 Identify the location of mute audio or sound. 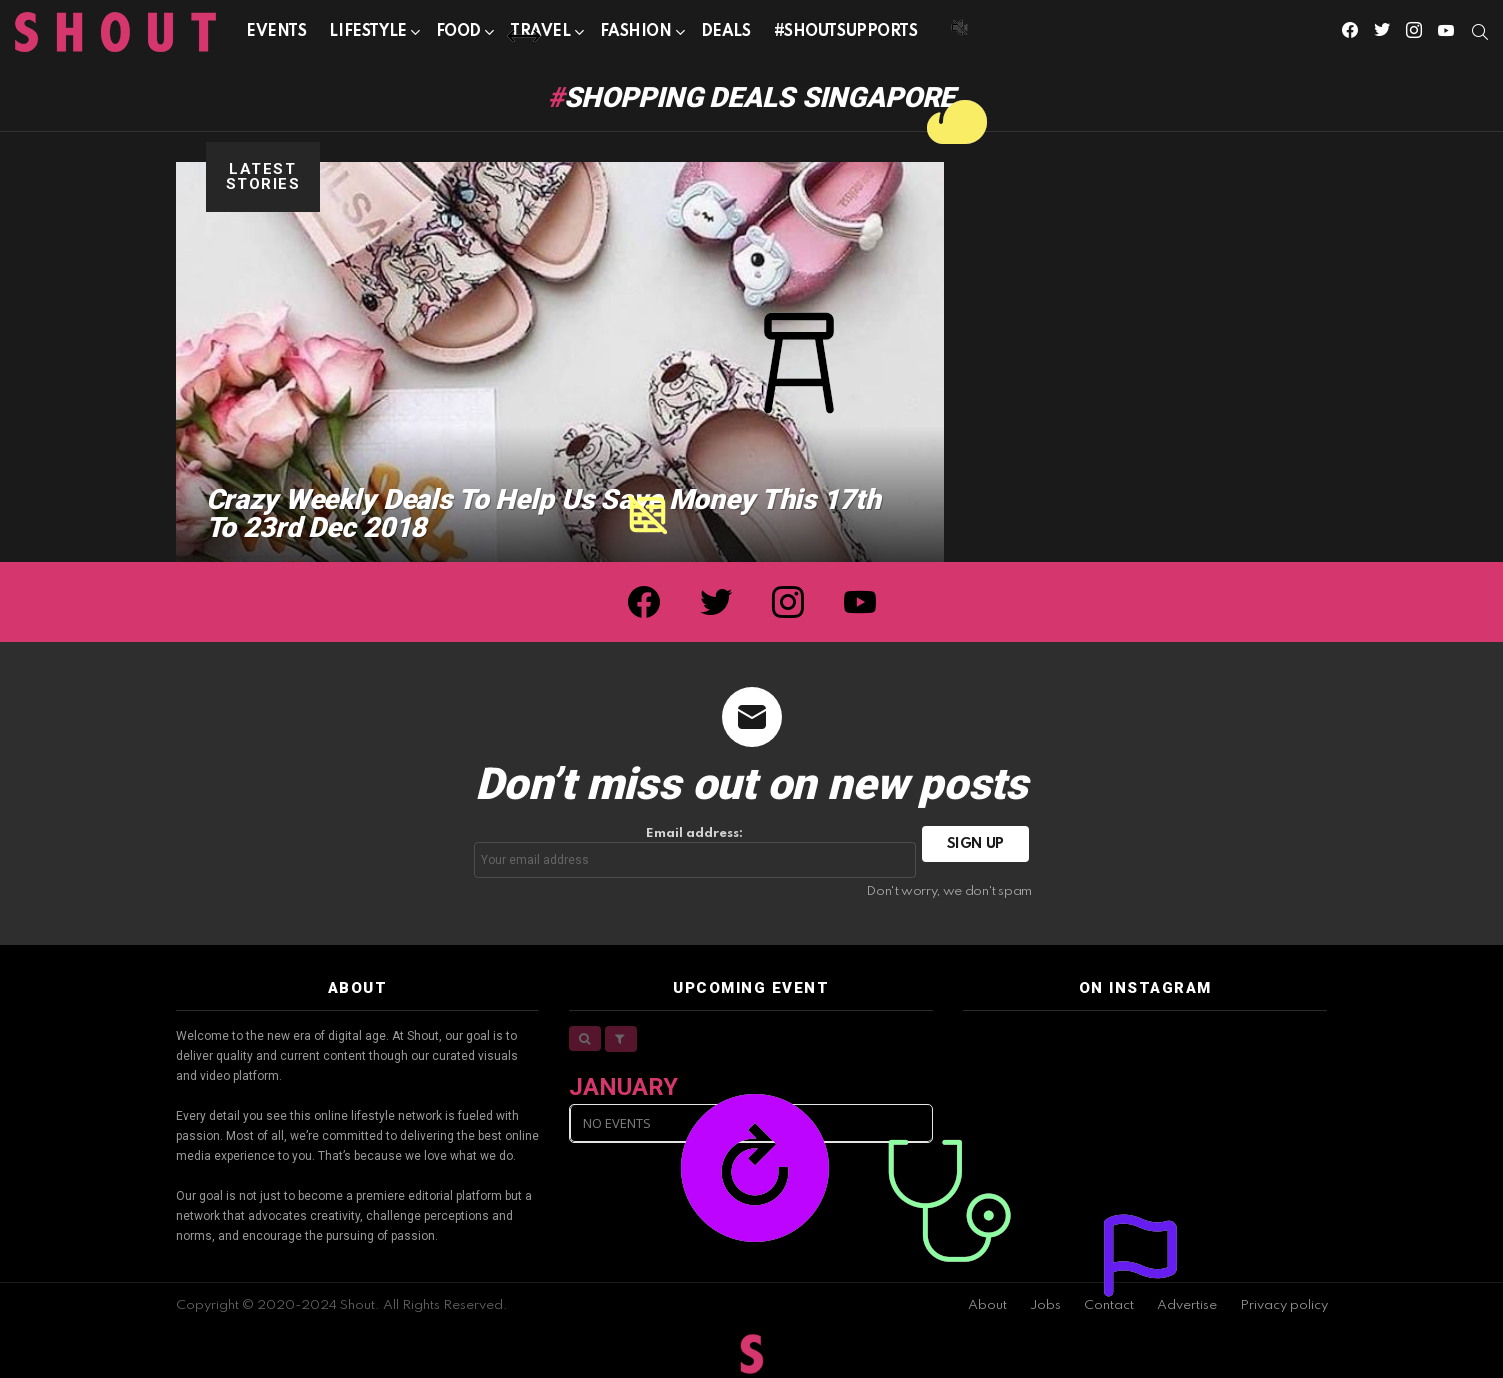
(959, 27).